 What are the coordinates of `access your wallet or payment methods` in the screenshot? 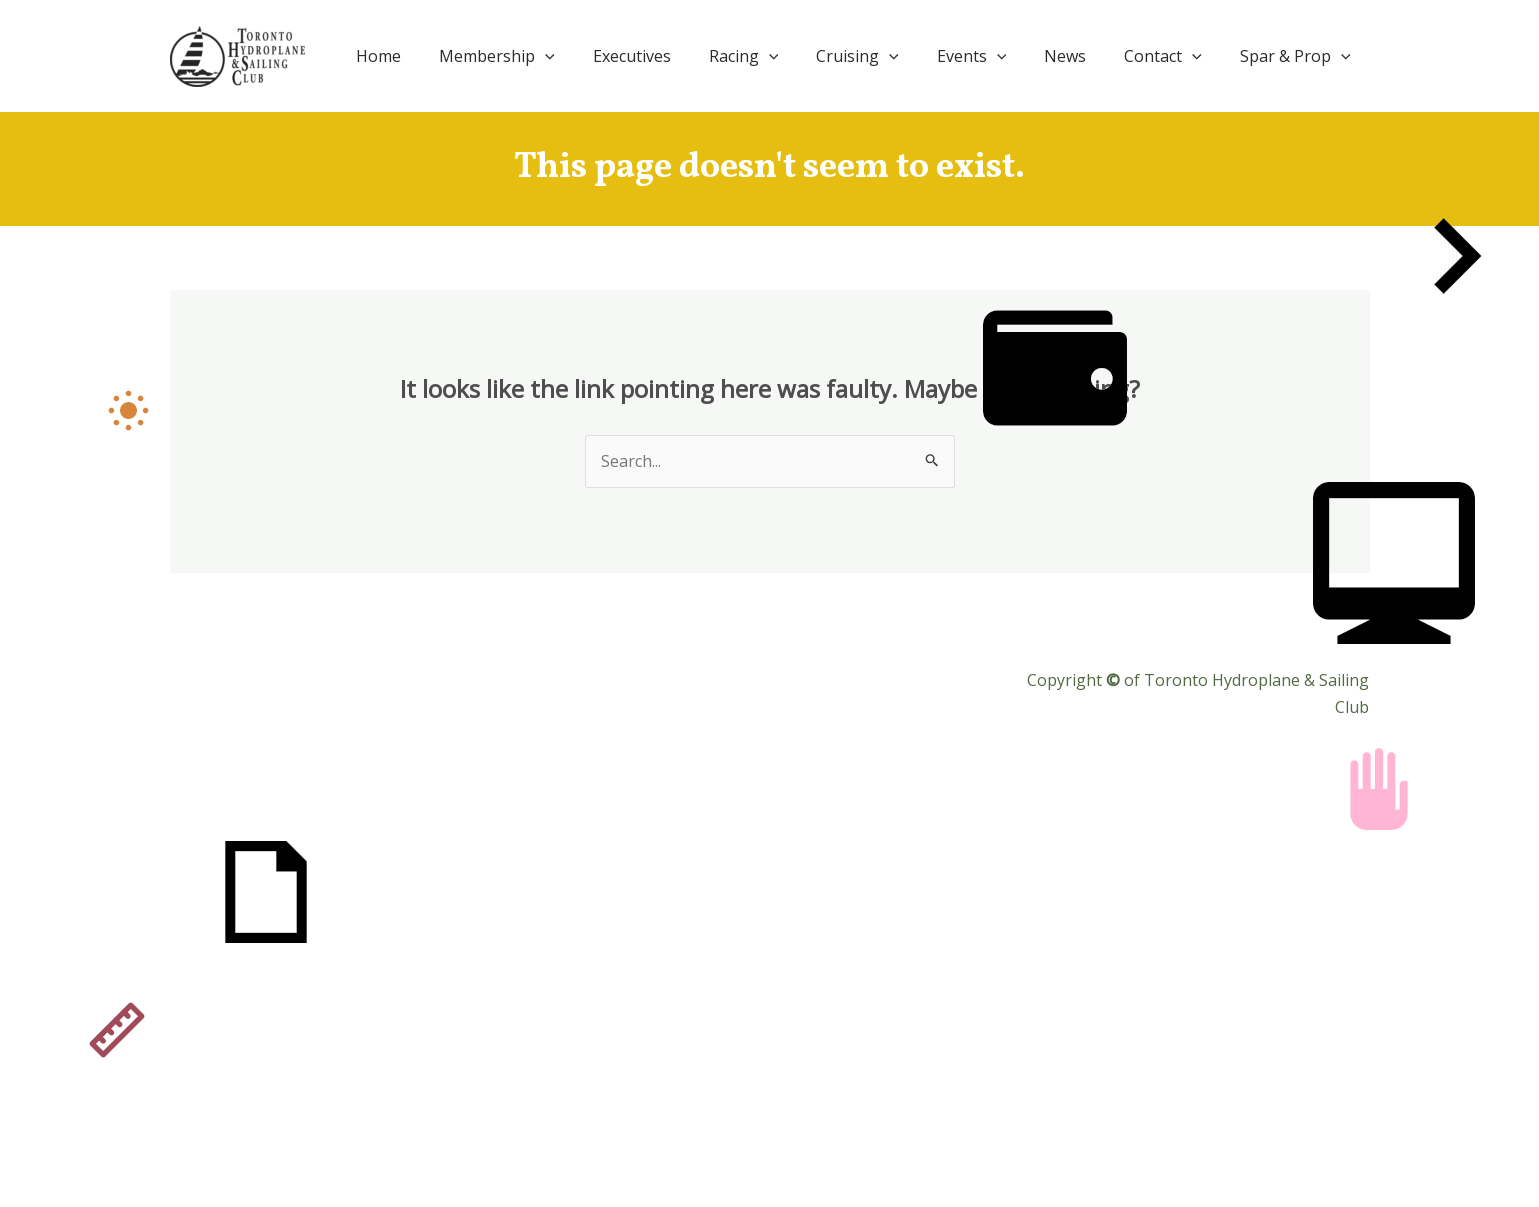 It's located at (1055, 368).